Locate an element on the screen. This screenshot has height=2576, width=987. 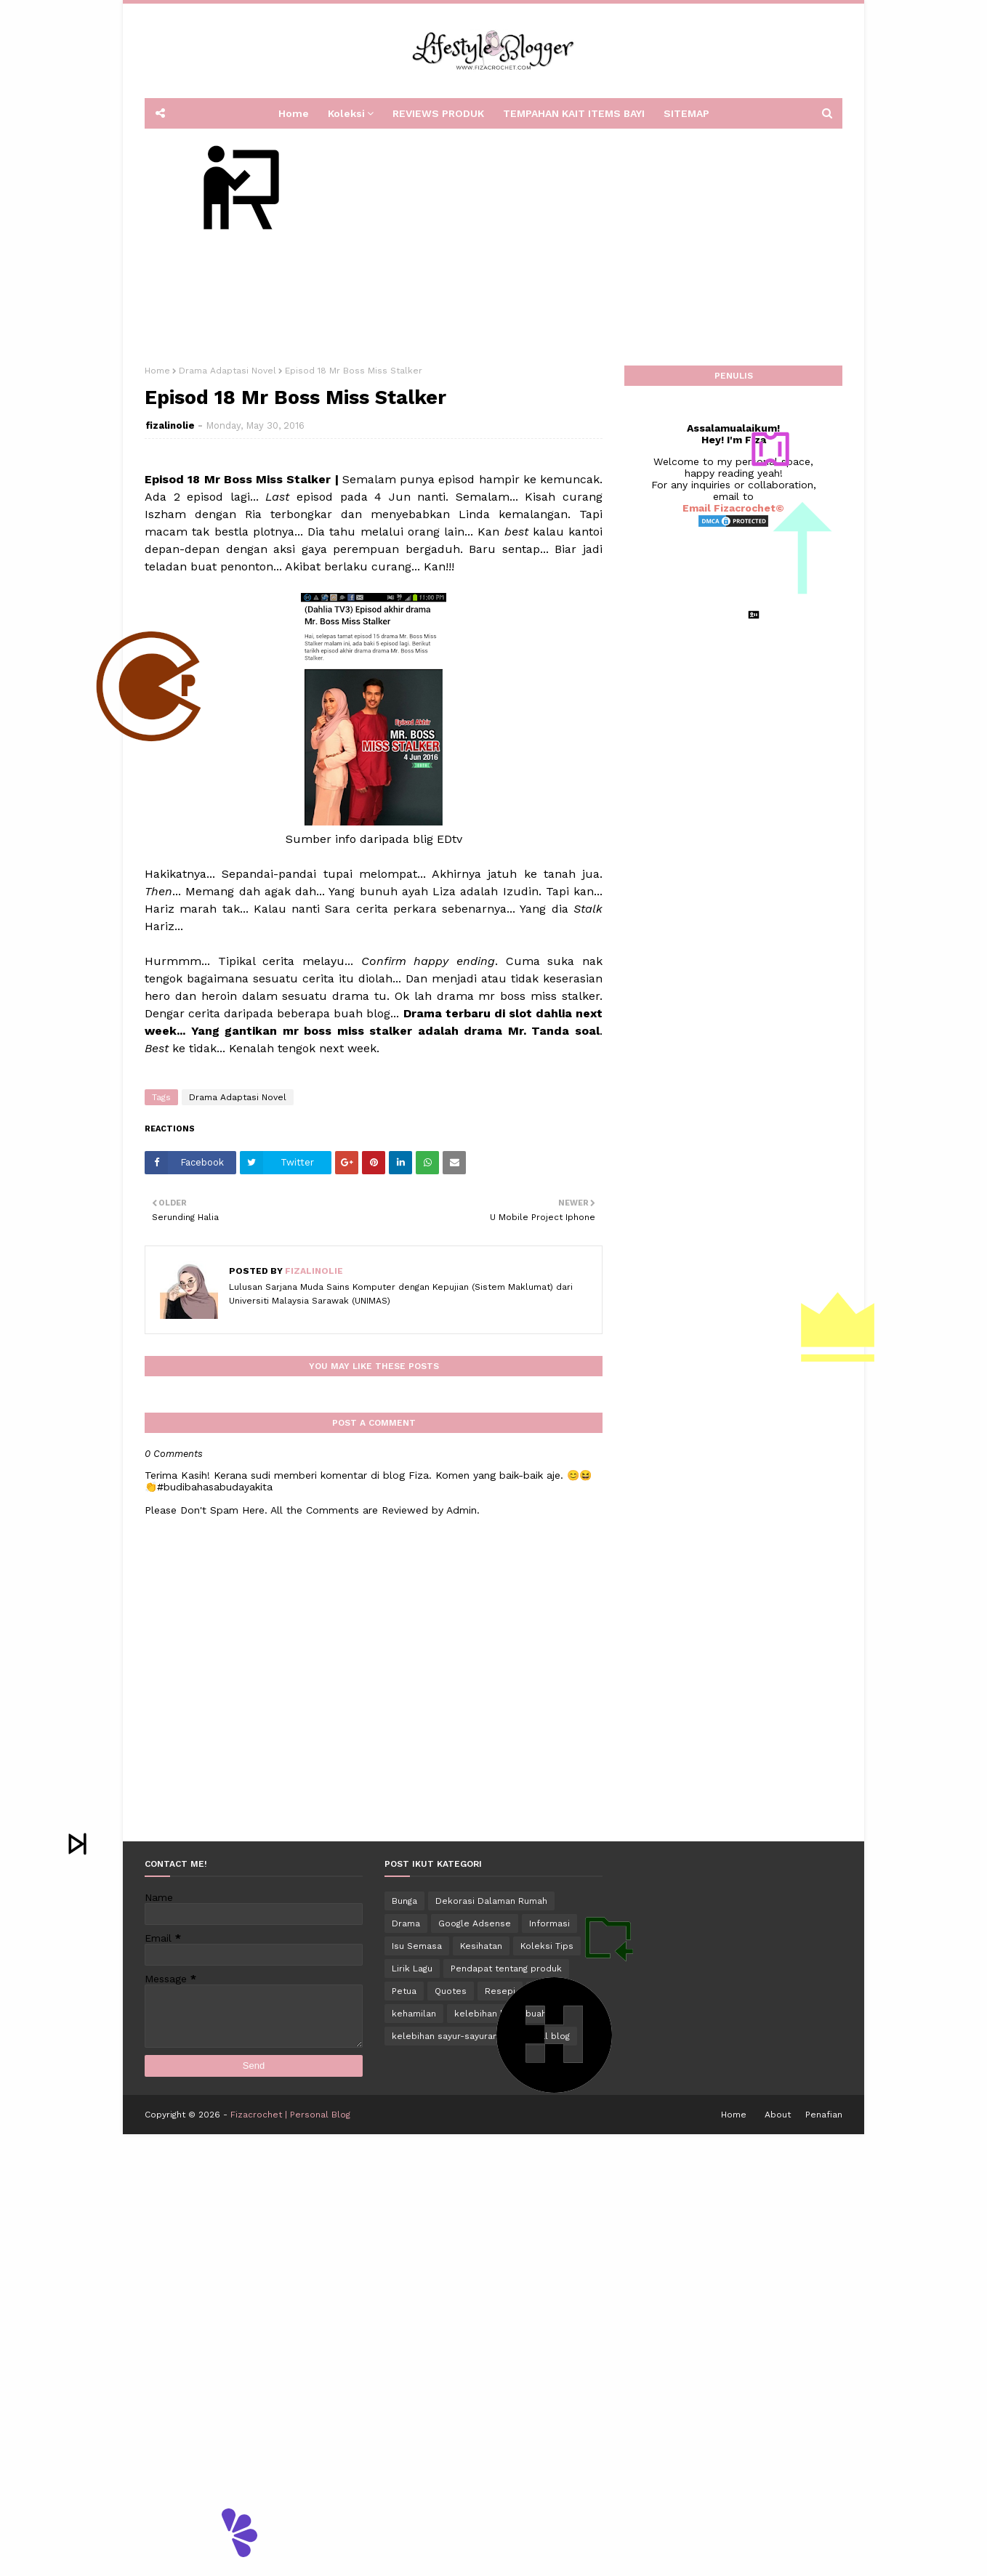
indicates a pass or credential is pending approval is located at coordinates (754, 615).